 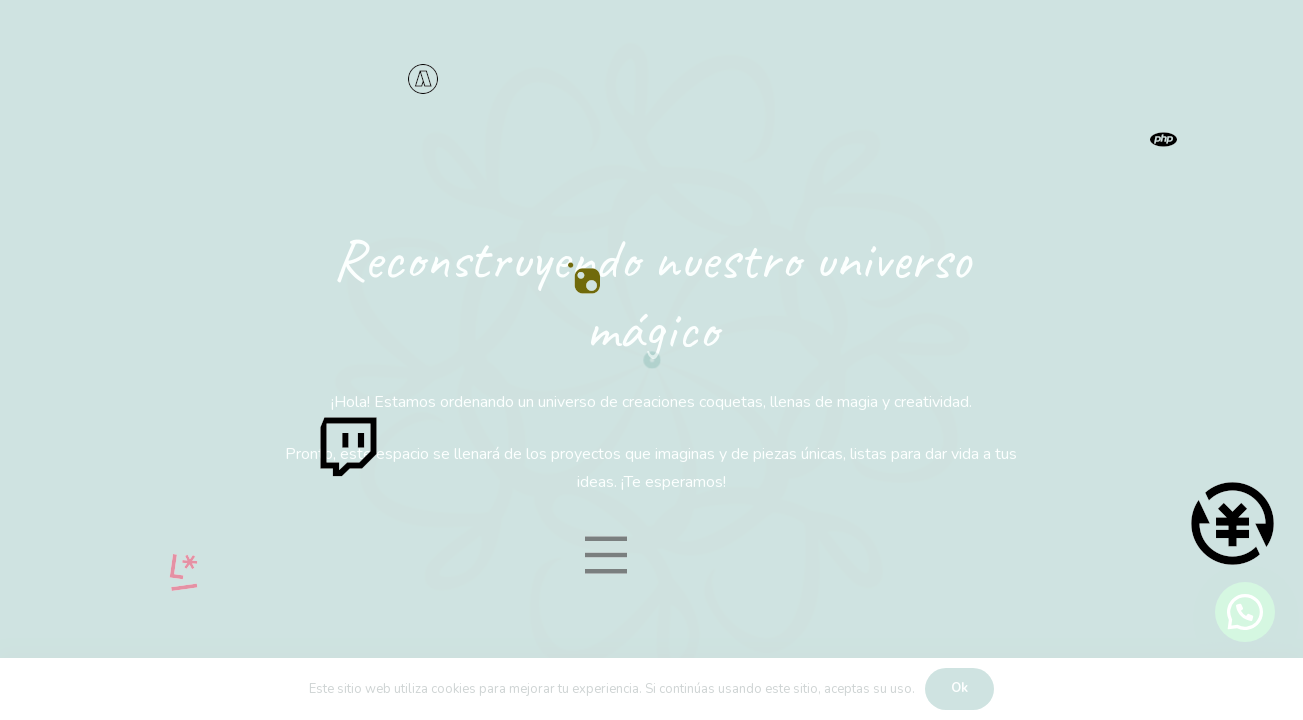 What do you see at coordinates (1232, 523) in the screenshot?
I see `convert currency to Chinese yuan` at bounding box center [1232, 523].